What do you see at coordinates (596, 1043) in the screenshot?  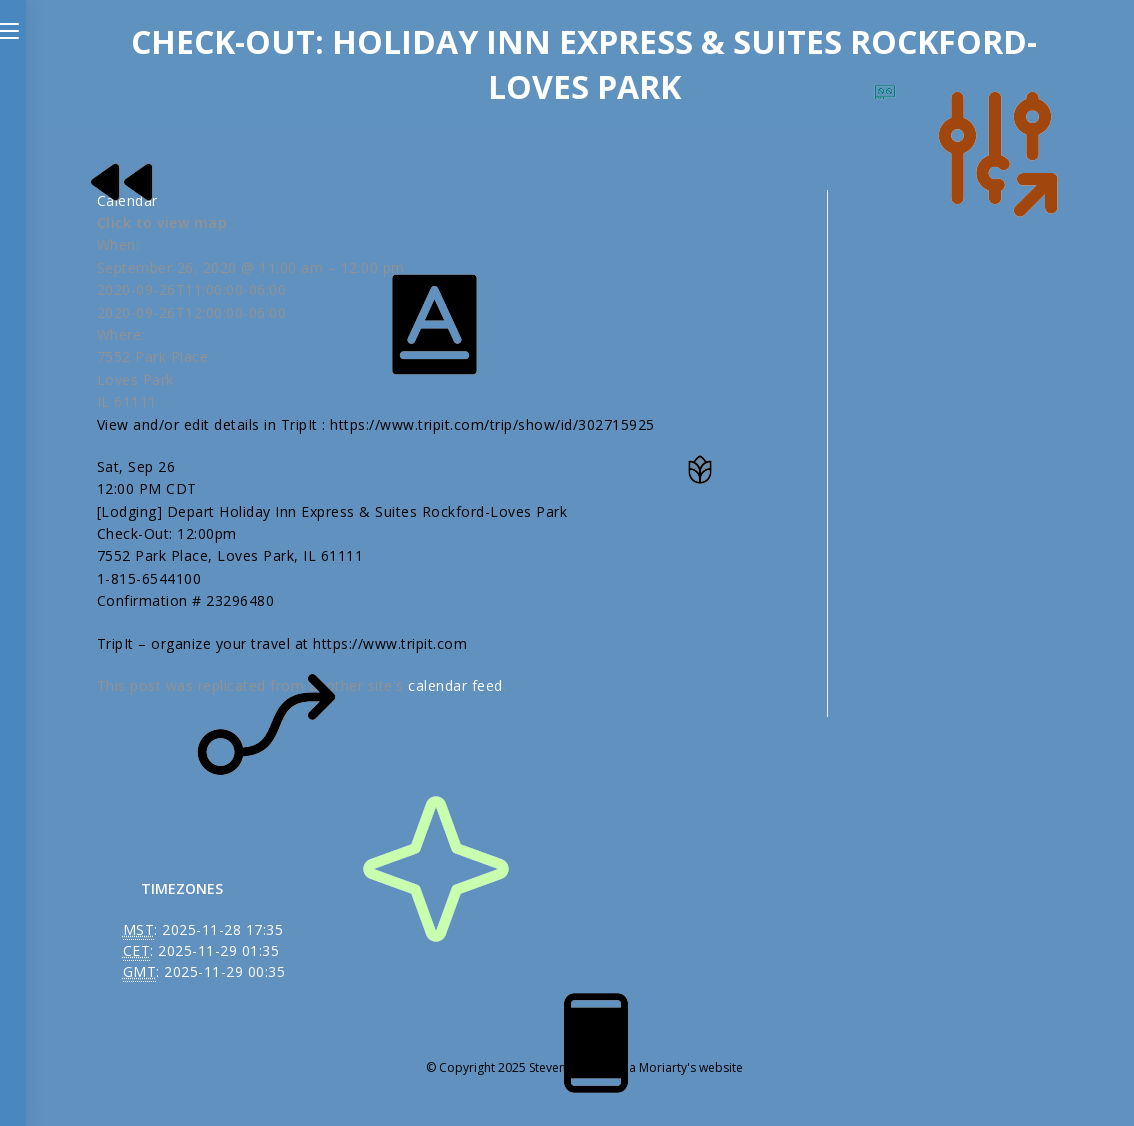 I see `view mobile device settings` at bounding box center [596, 1043].